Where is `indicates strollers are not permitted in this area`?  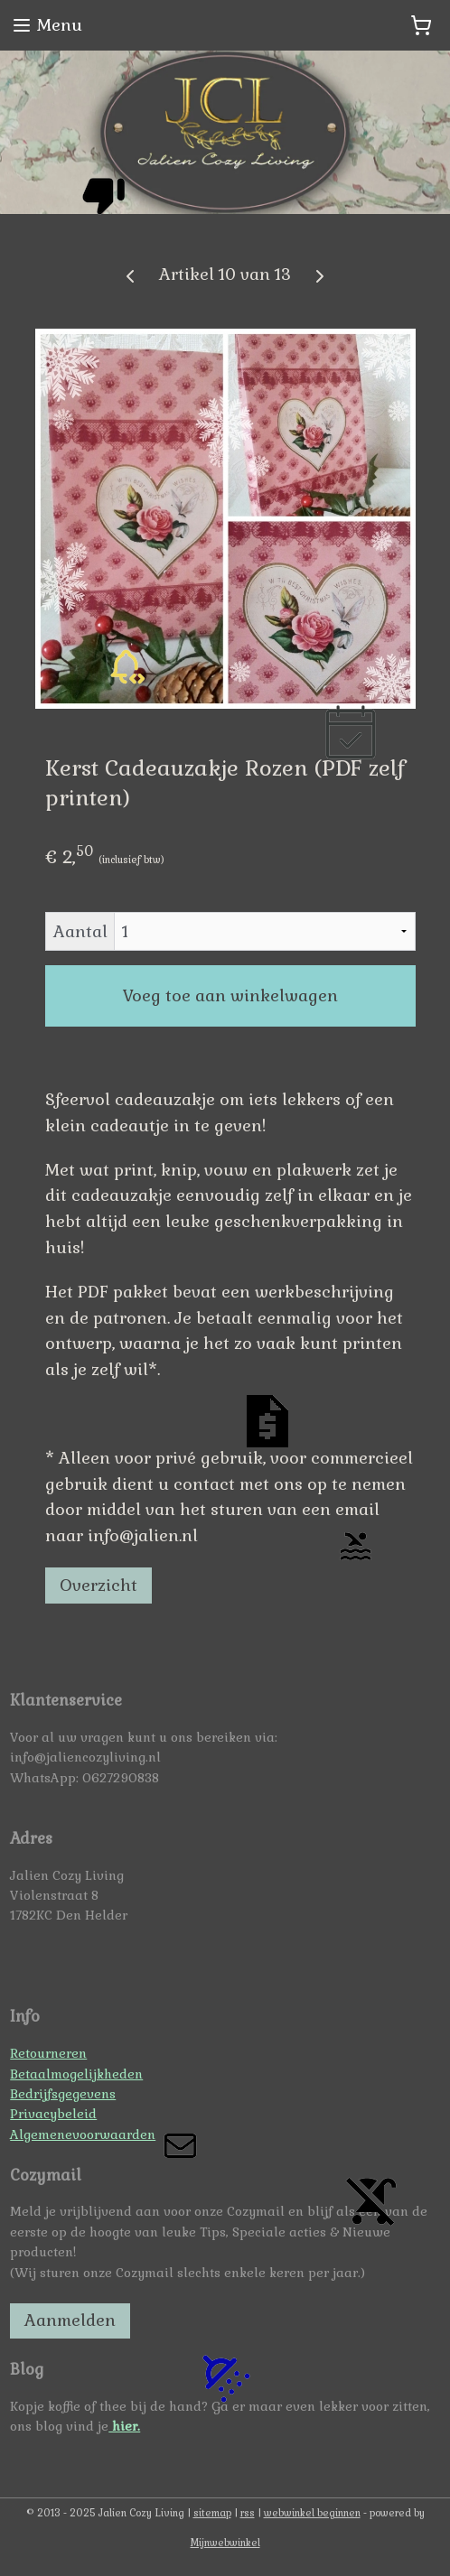
indicates strollers are not permitted in this area is located at coordinates (371, 2199).